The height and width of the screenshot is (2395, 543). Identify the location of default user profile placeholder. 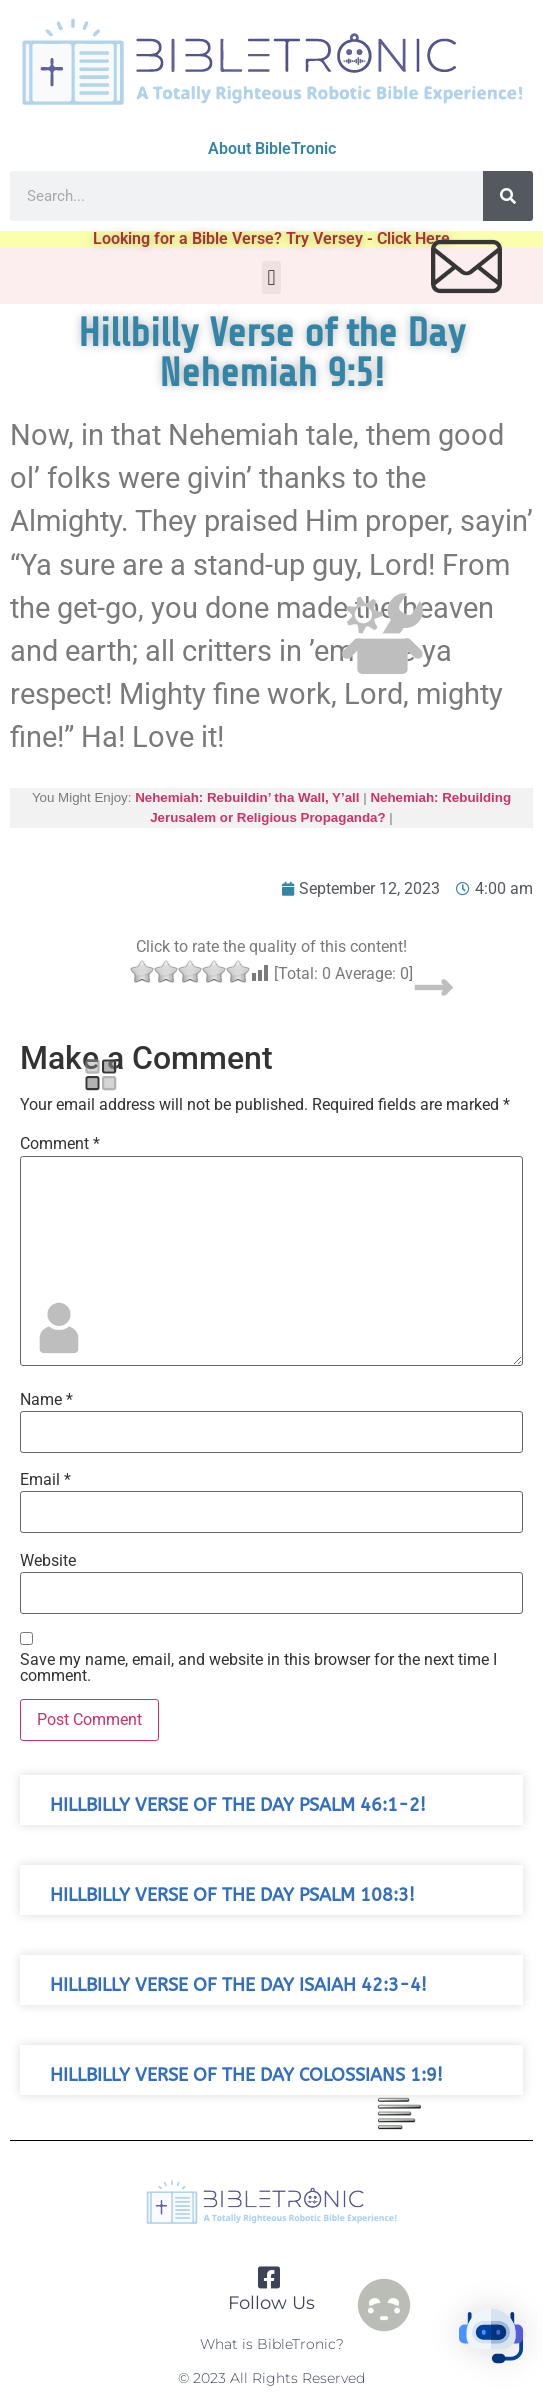
(59, 1326).